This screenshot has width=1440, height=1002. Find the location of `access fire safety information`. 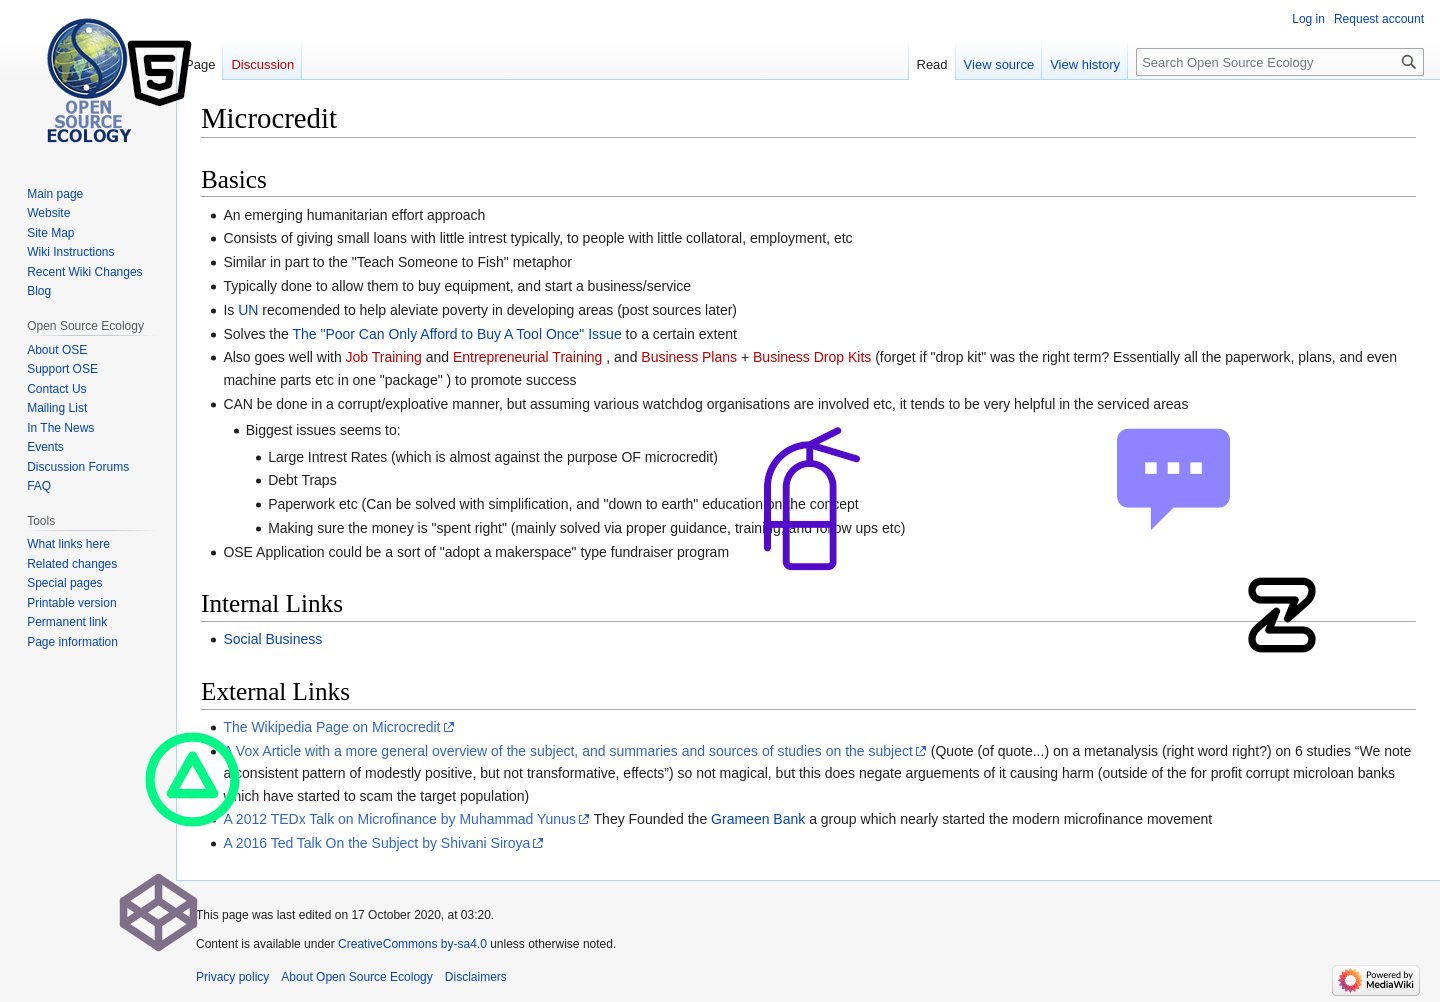

access fire safety information is located at coordinates (805, 501).